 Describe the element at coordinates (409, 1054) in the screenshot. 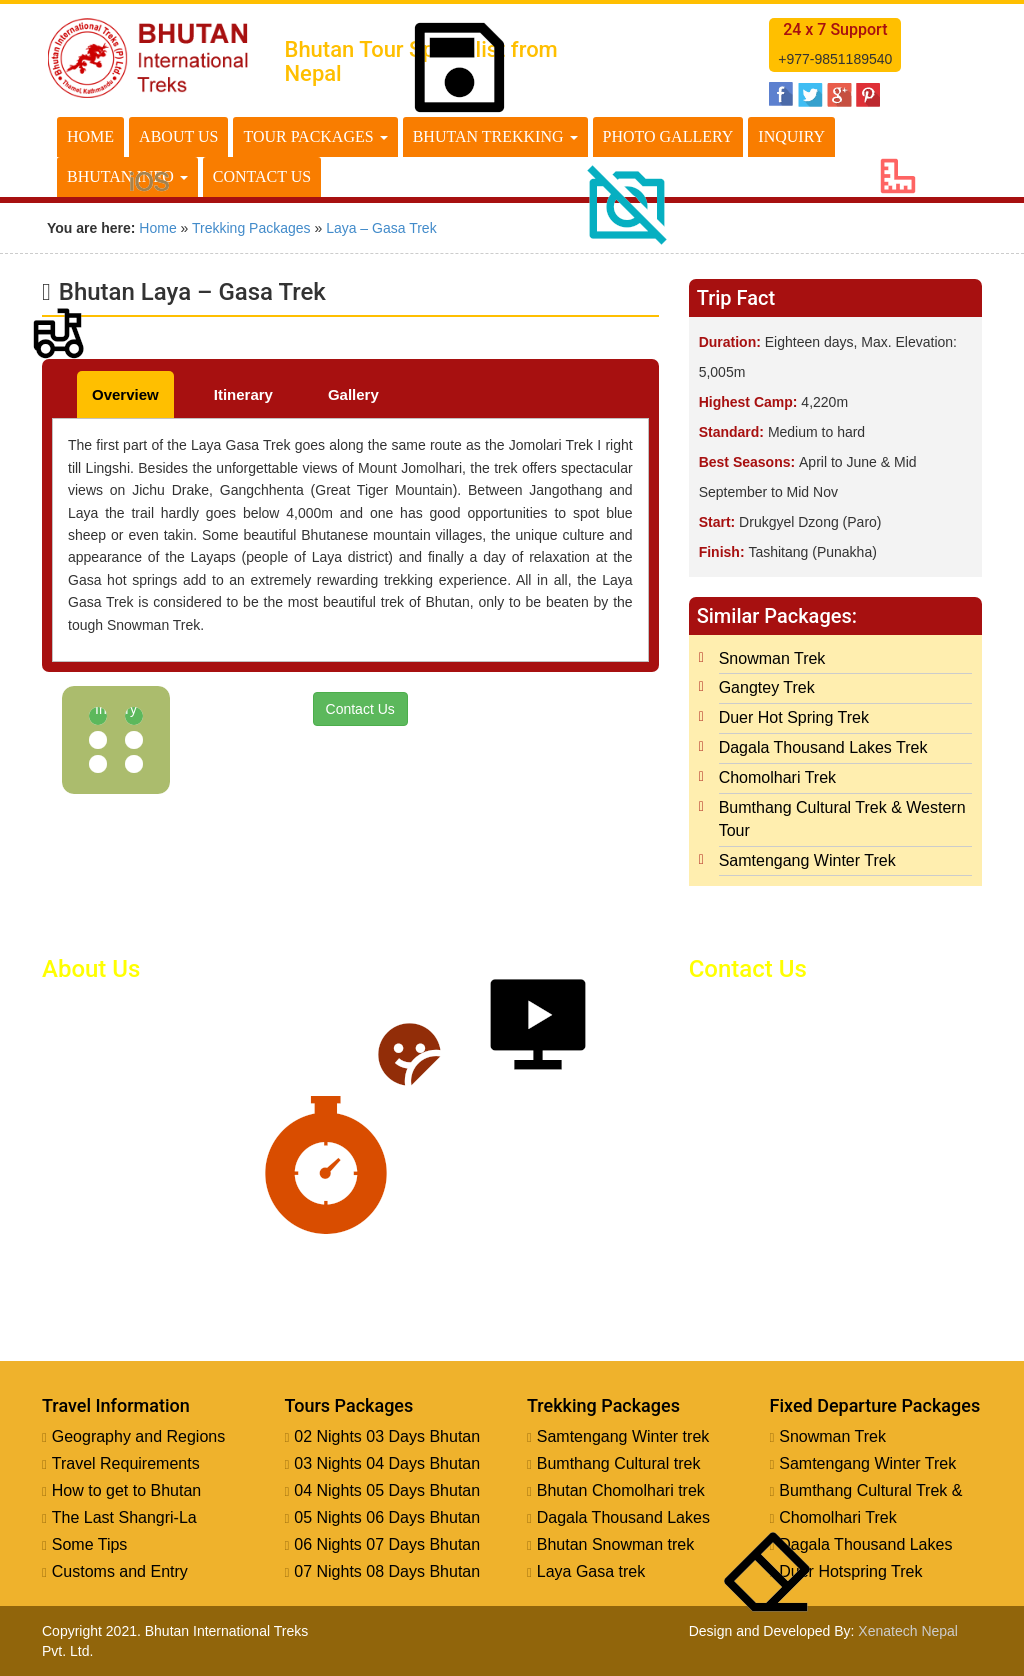

I see `add a sticker to your message` at that location.